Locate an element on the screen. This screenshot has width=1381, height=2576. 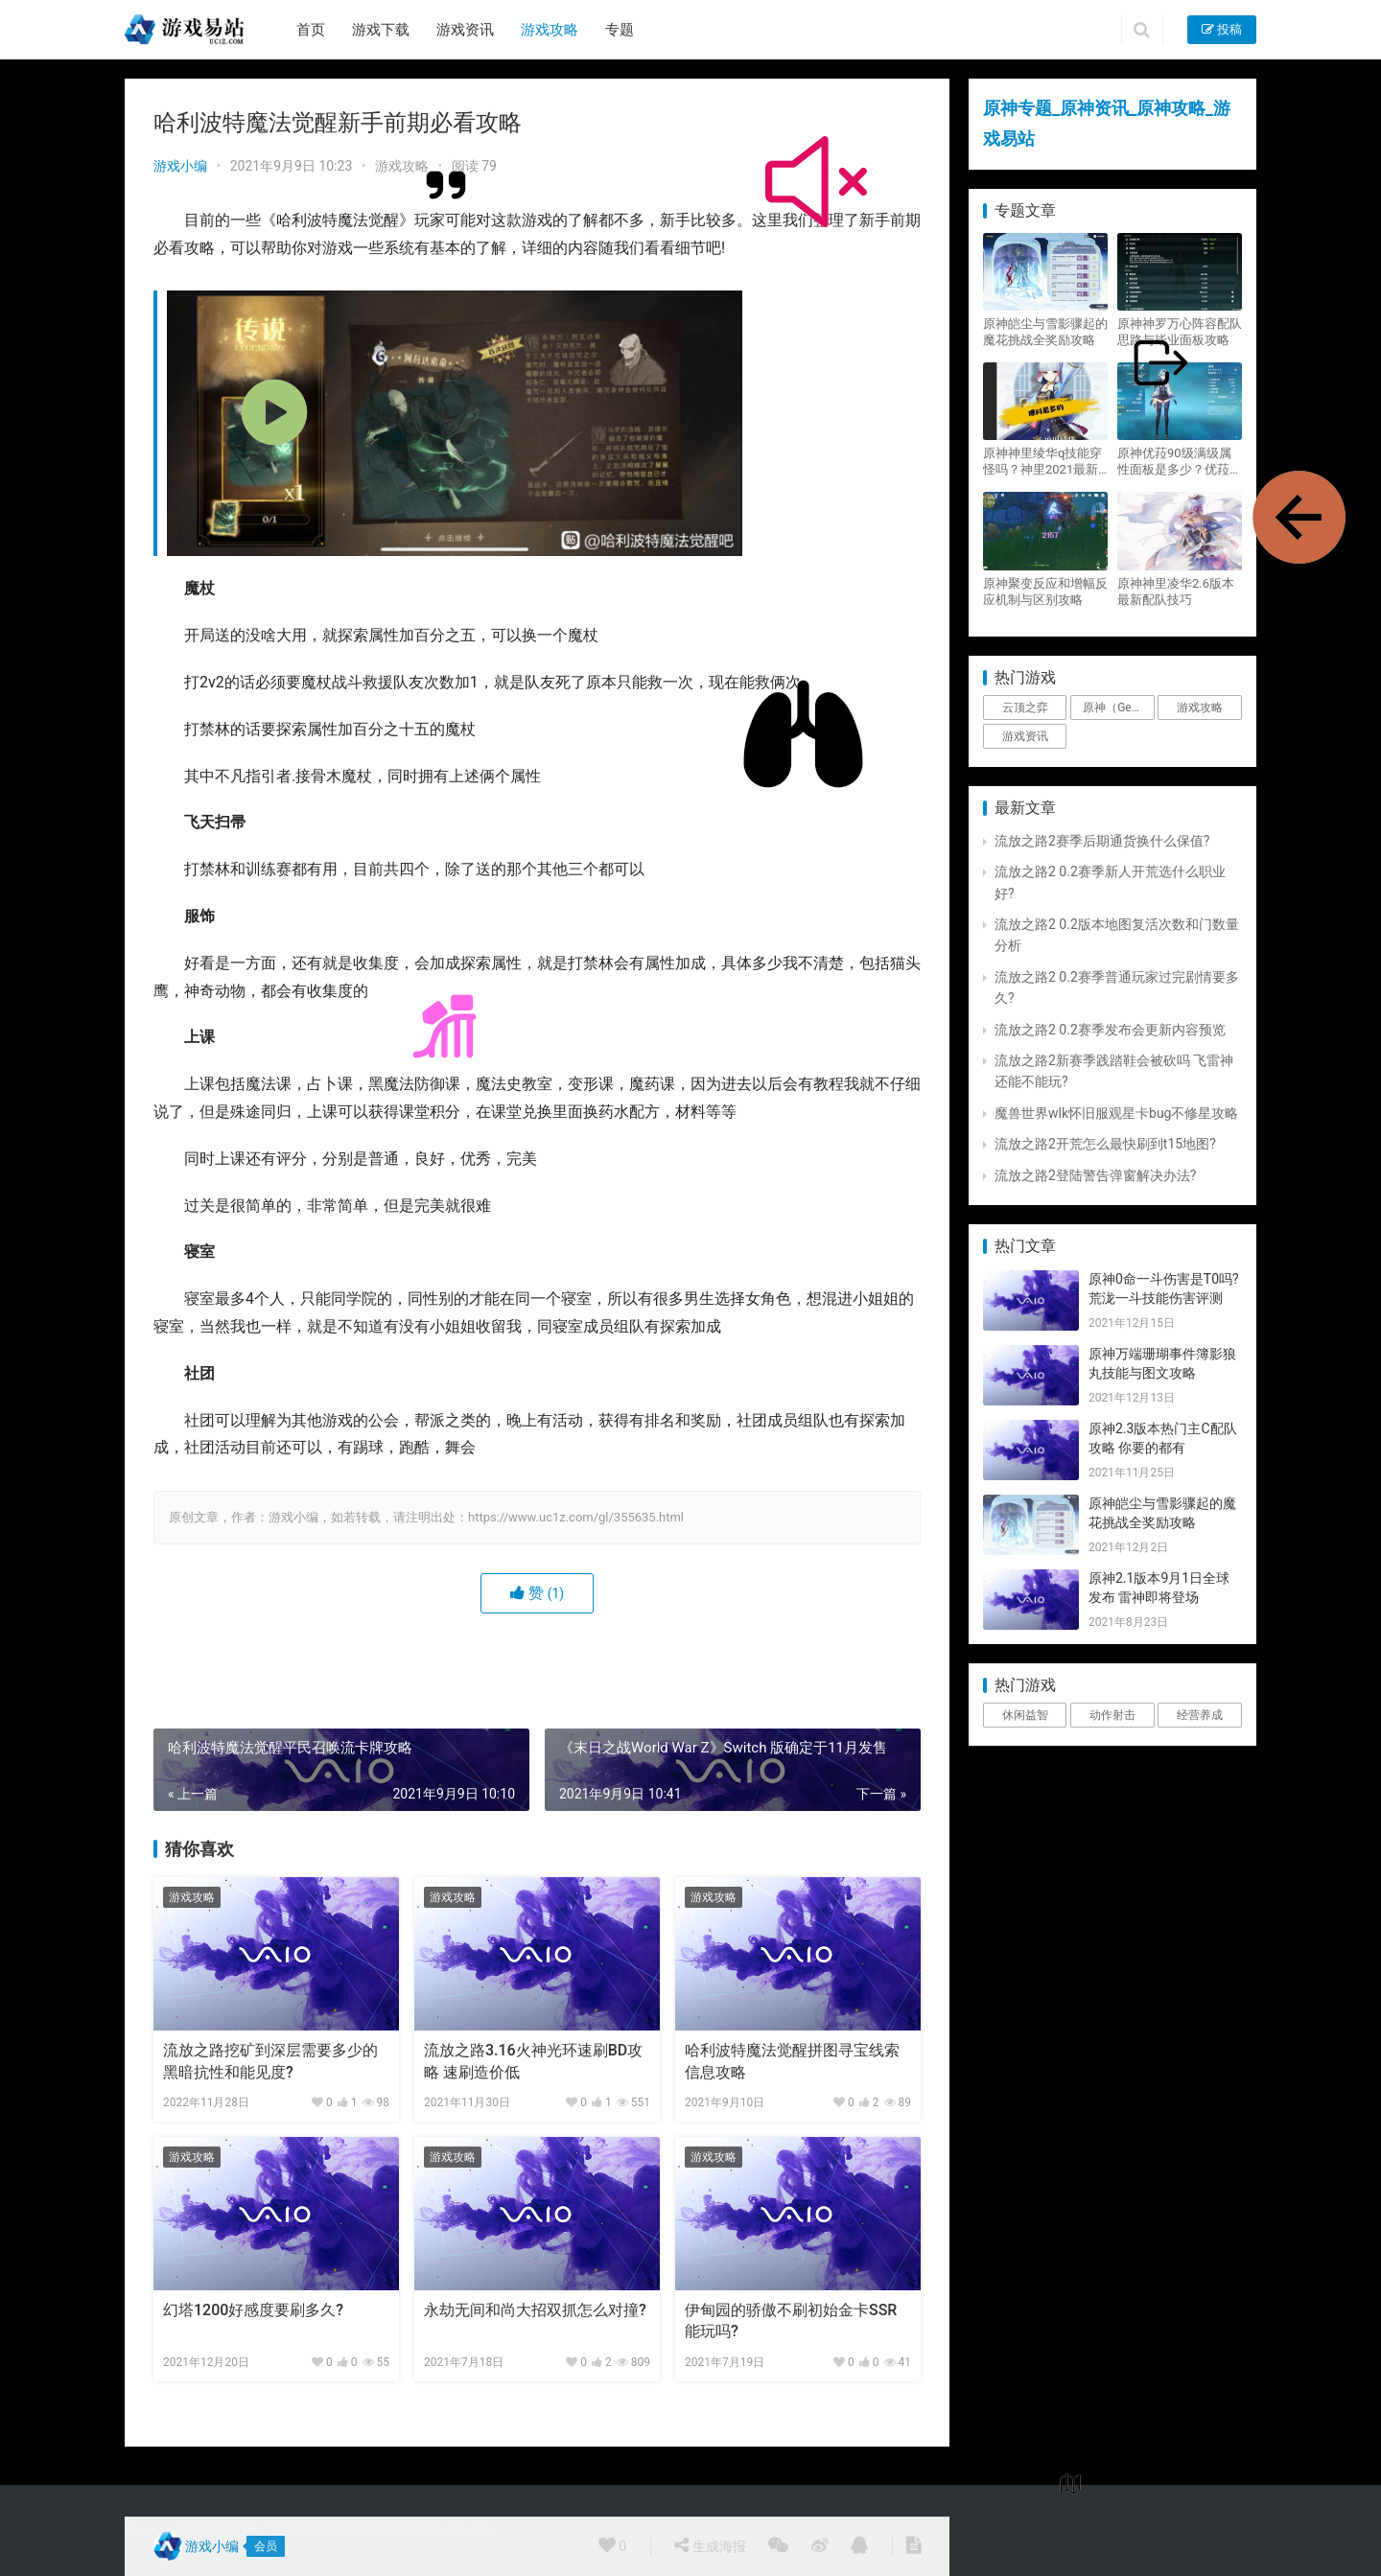
go back to the previous screen is located at coordinates (1299, 517).